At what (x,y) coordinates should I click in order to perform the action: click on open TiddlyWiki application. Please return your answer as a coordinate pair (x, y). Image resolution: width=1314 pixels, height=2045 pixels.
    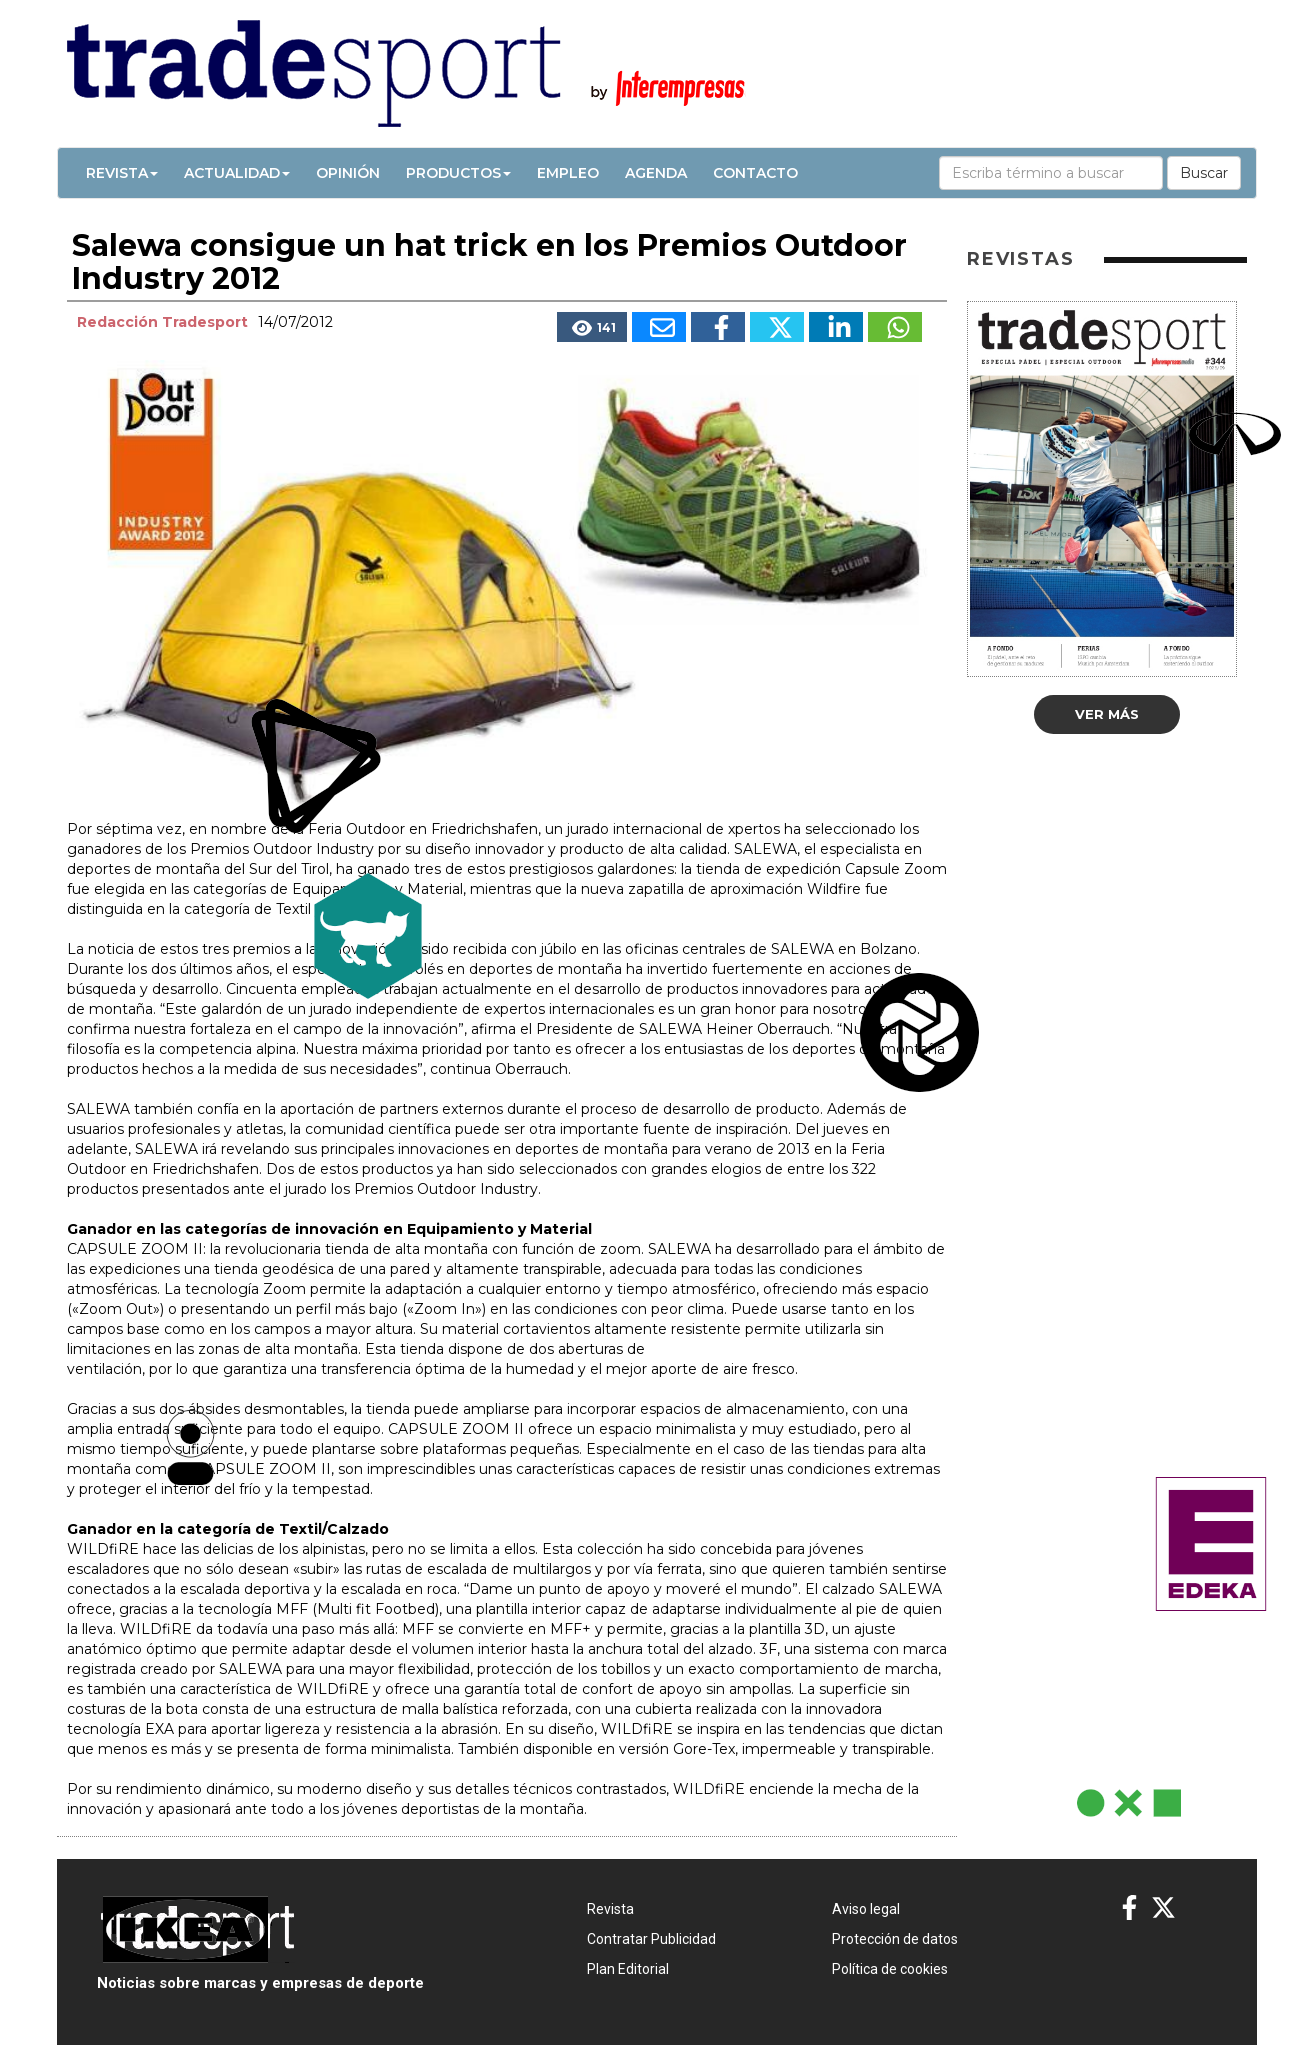
    Looking at the image, I should click on (368, 936).